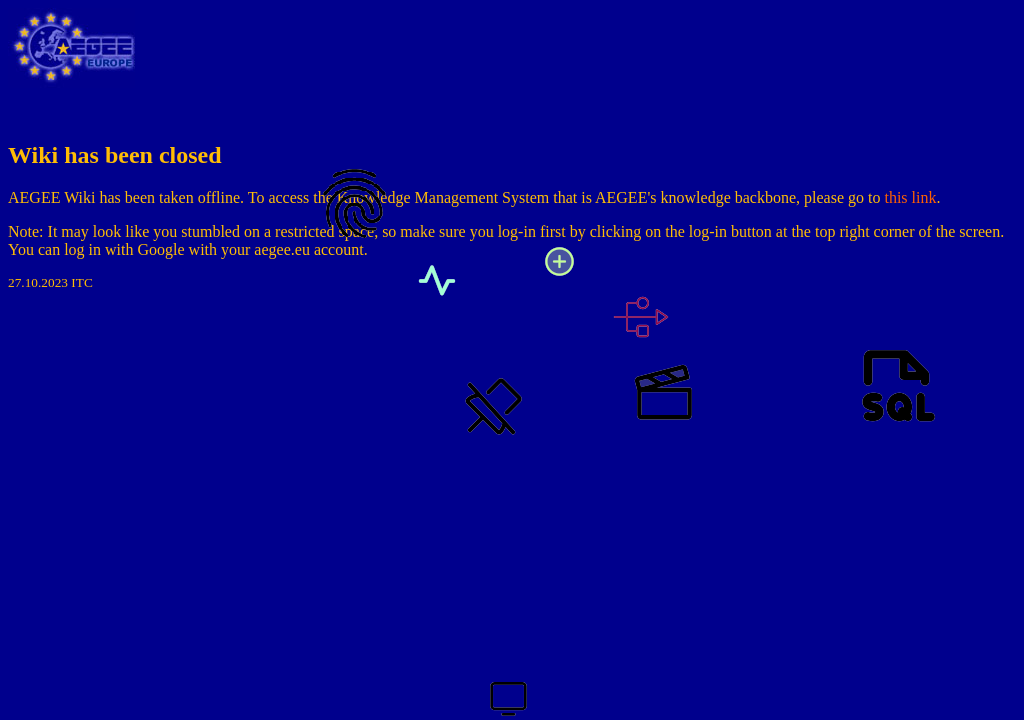 Image resolution: width=1024 pixels, height=720 pixels. I want to click on switch to desktop or monitor display, so click(508, 697).